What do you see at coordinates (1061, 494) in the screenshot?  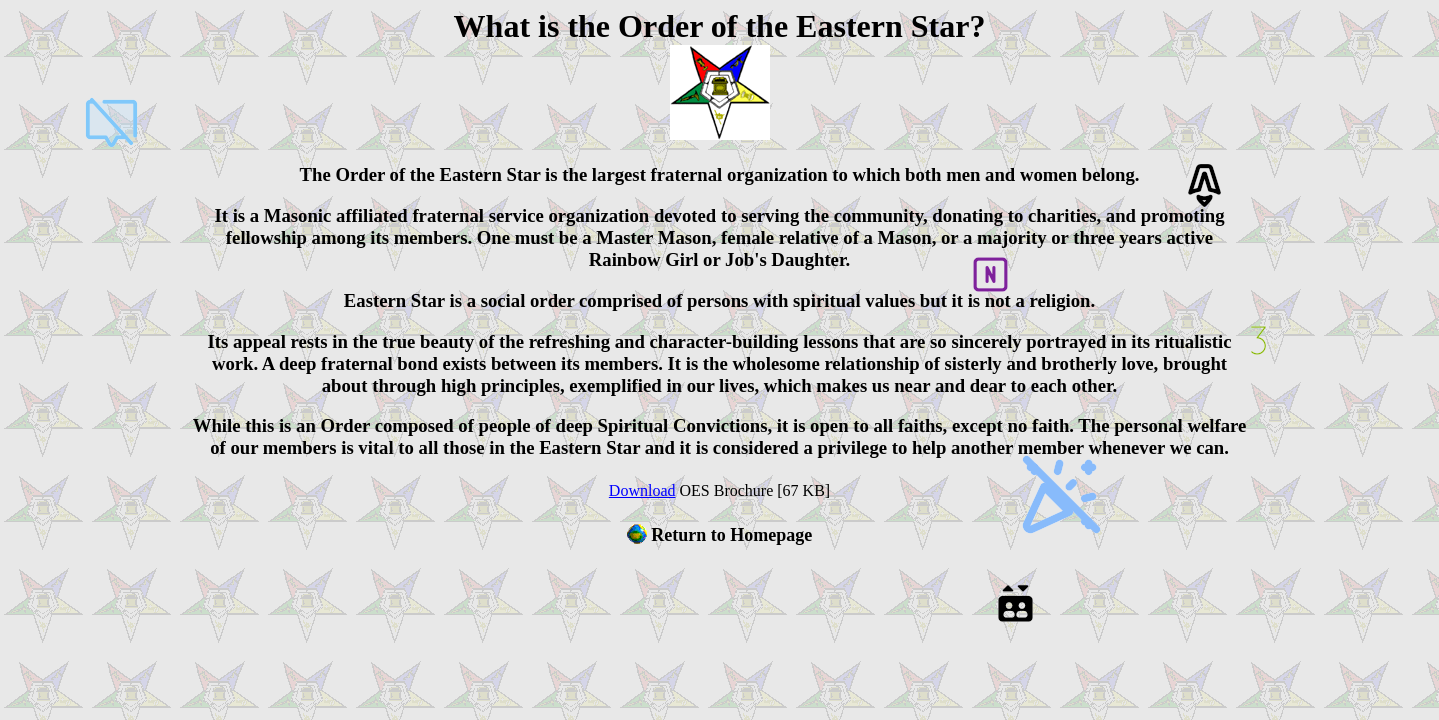 I see `disable celebration effects` at bounding box center [1061, 494].